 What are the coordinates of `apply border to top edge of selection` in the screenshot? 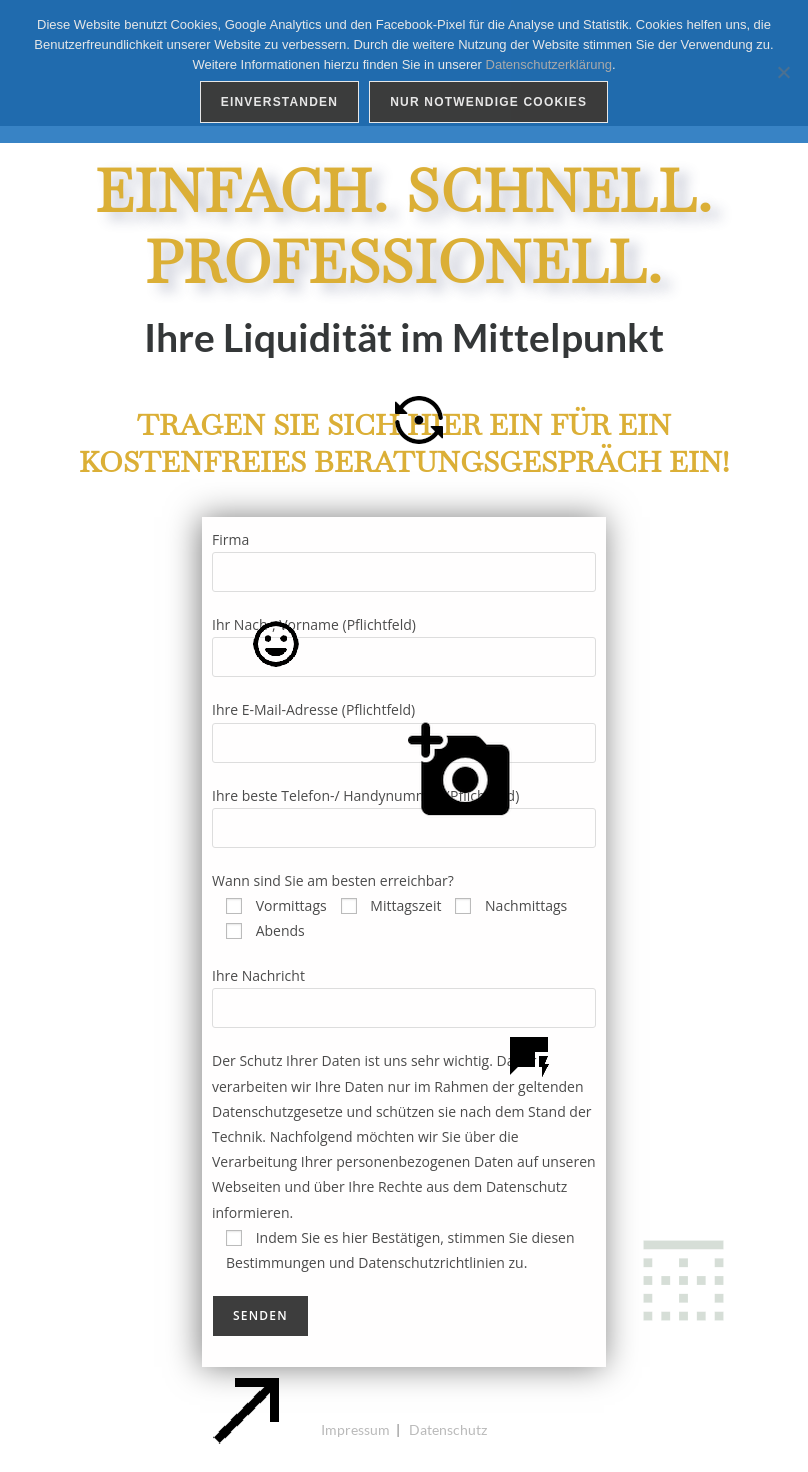 It's located at (683, 1280).